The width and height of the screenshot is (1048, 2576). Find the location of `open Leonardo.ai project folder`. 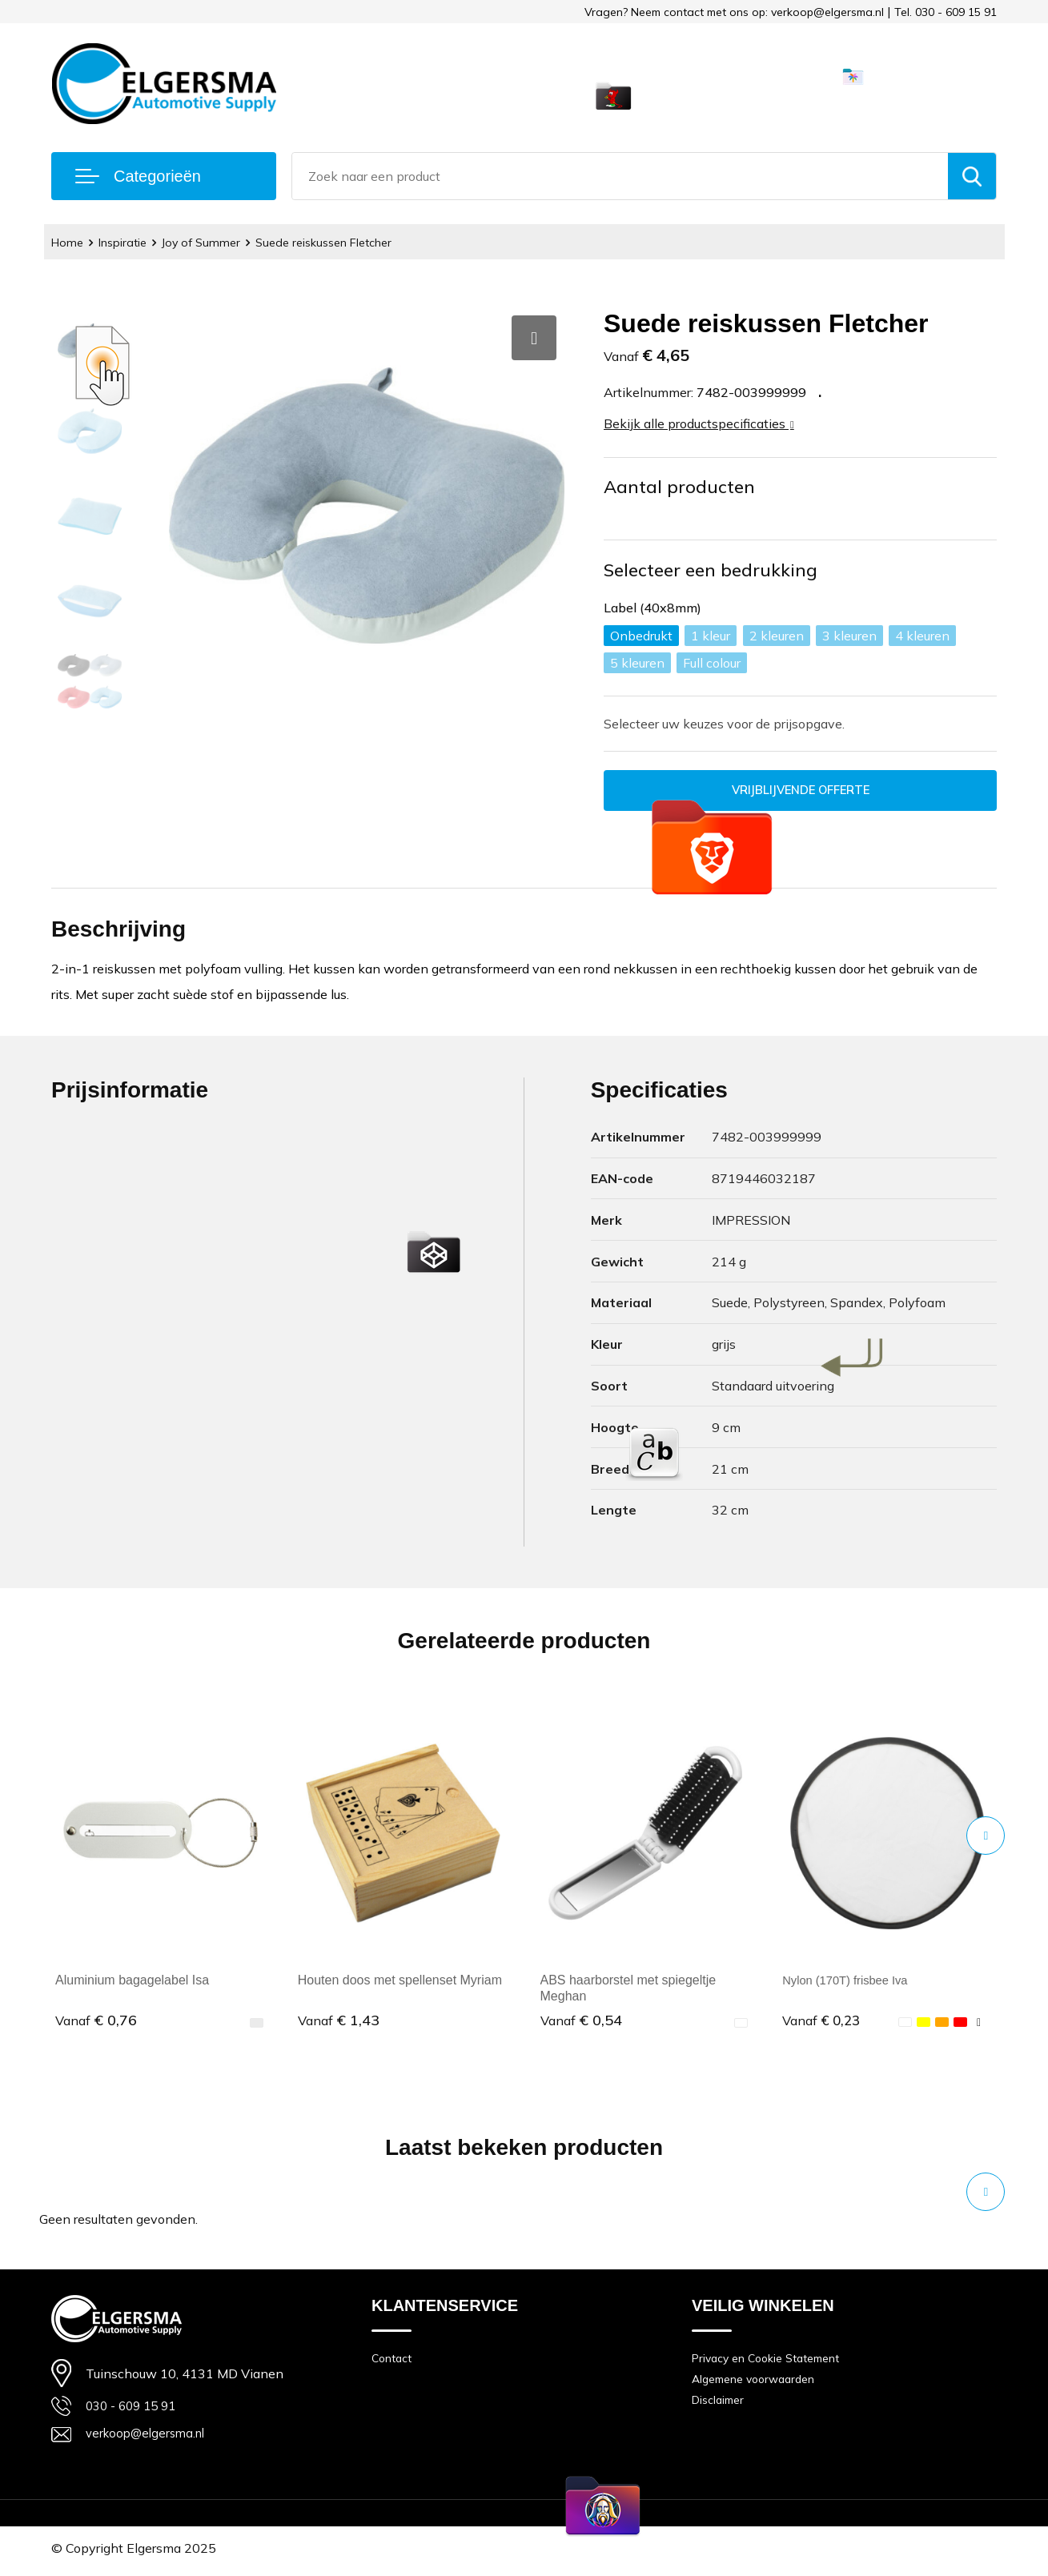

open Leonardo.ai project folder is located at coordinates (602, 2507).